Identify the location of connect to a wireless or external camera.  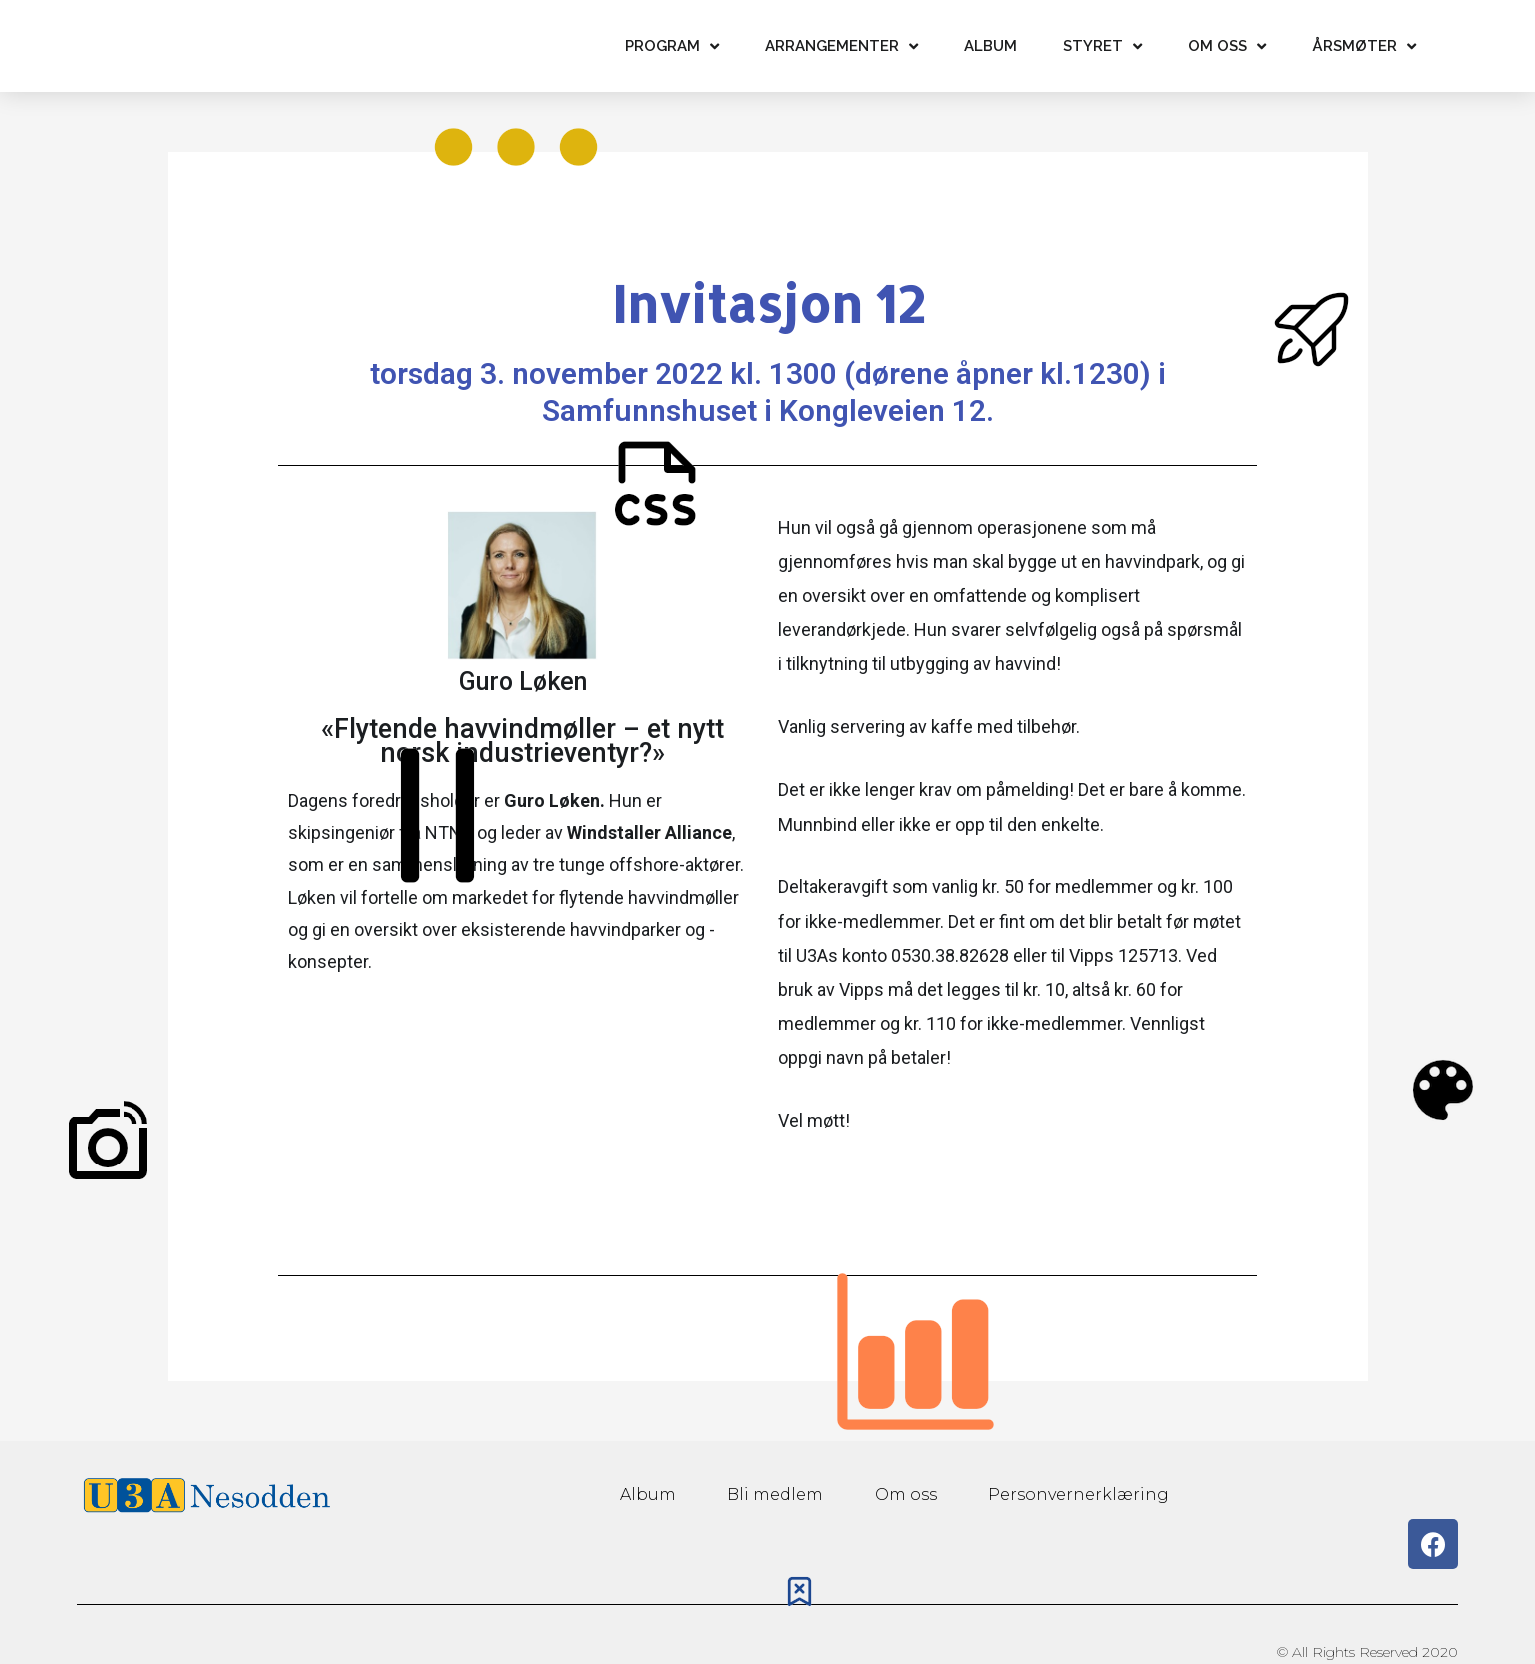
(108, 1140).